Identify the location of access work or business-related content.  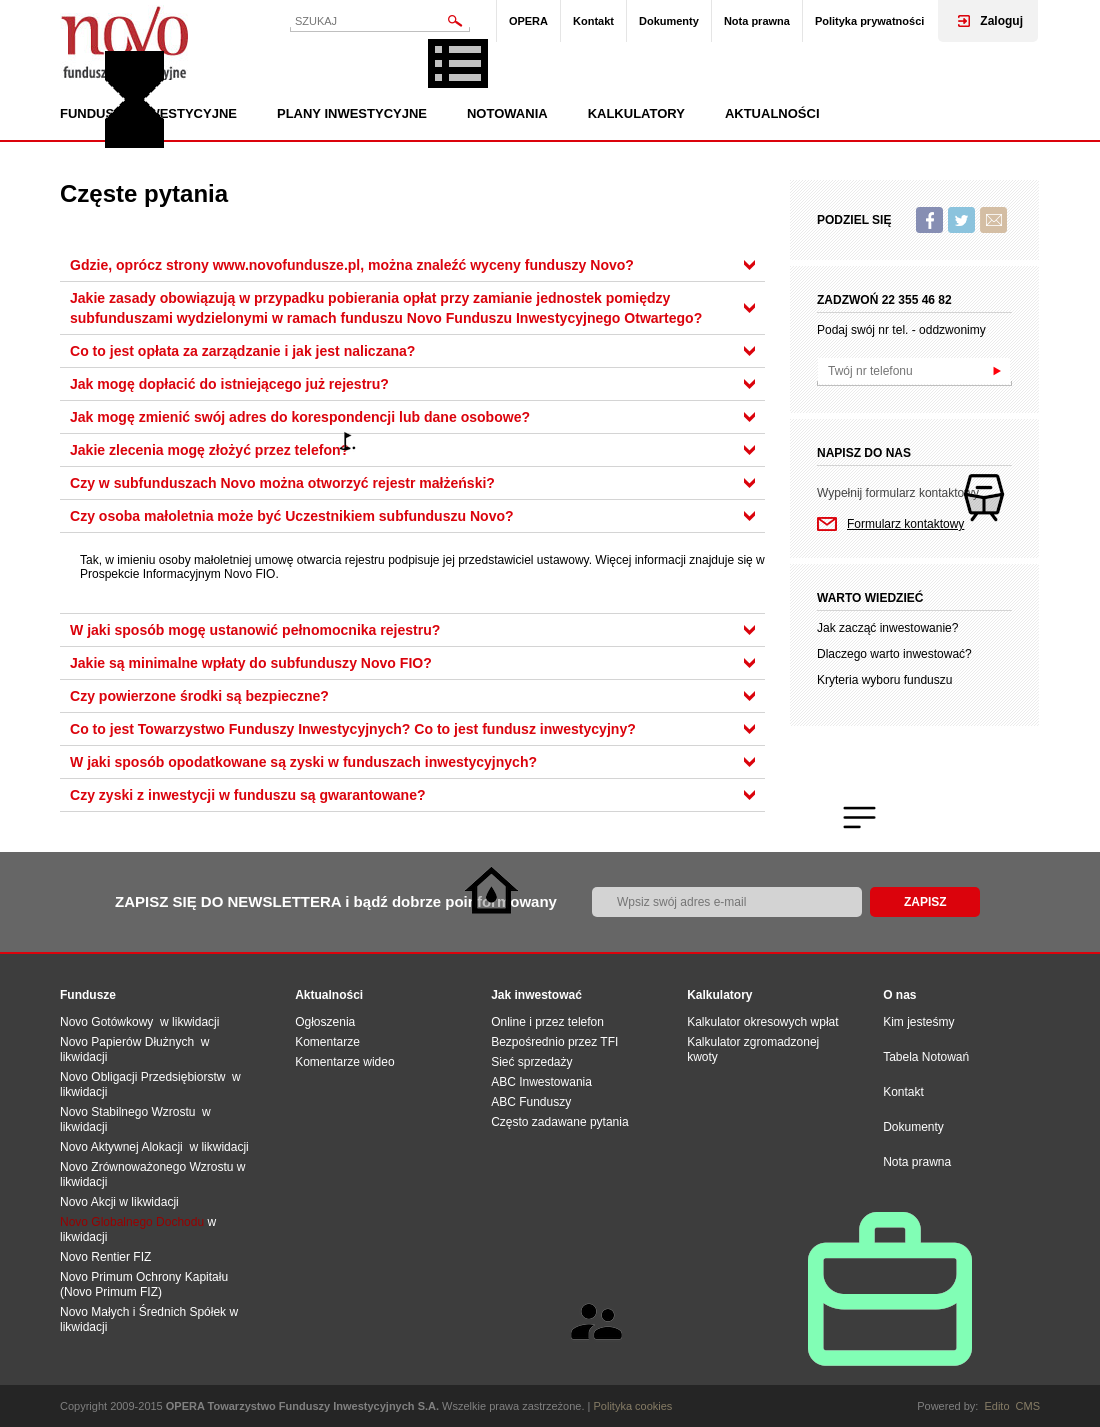
(890, 1294).